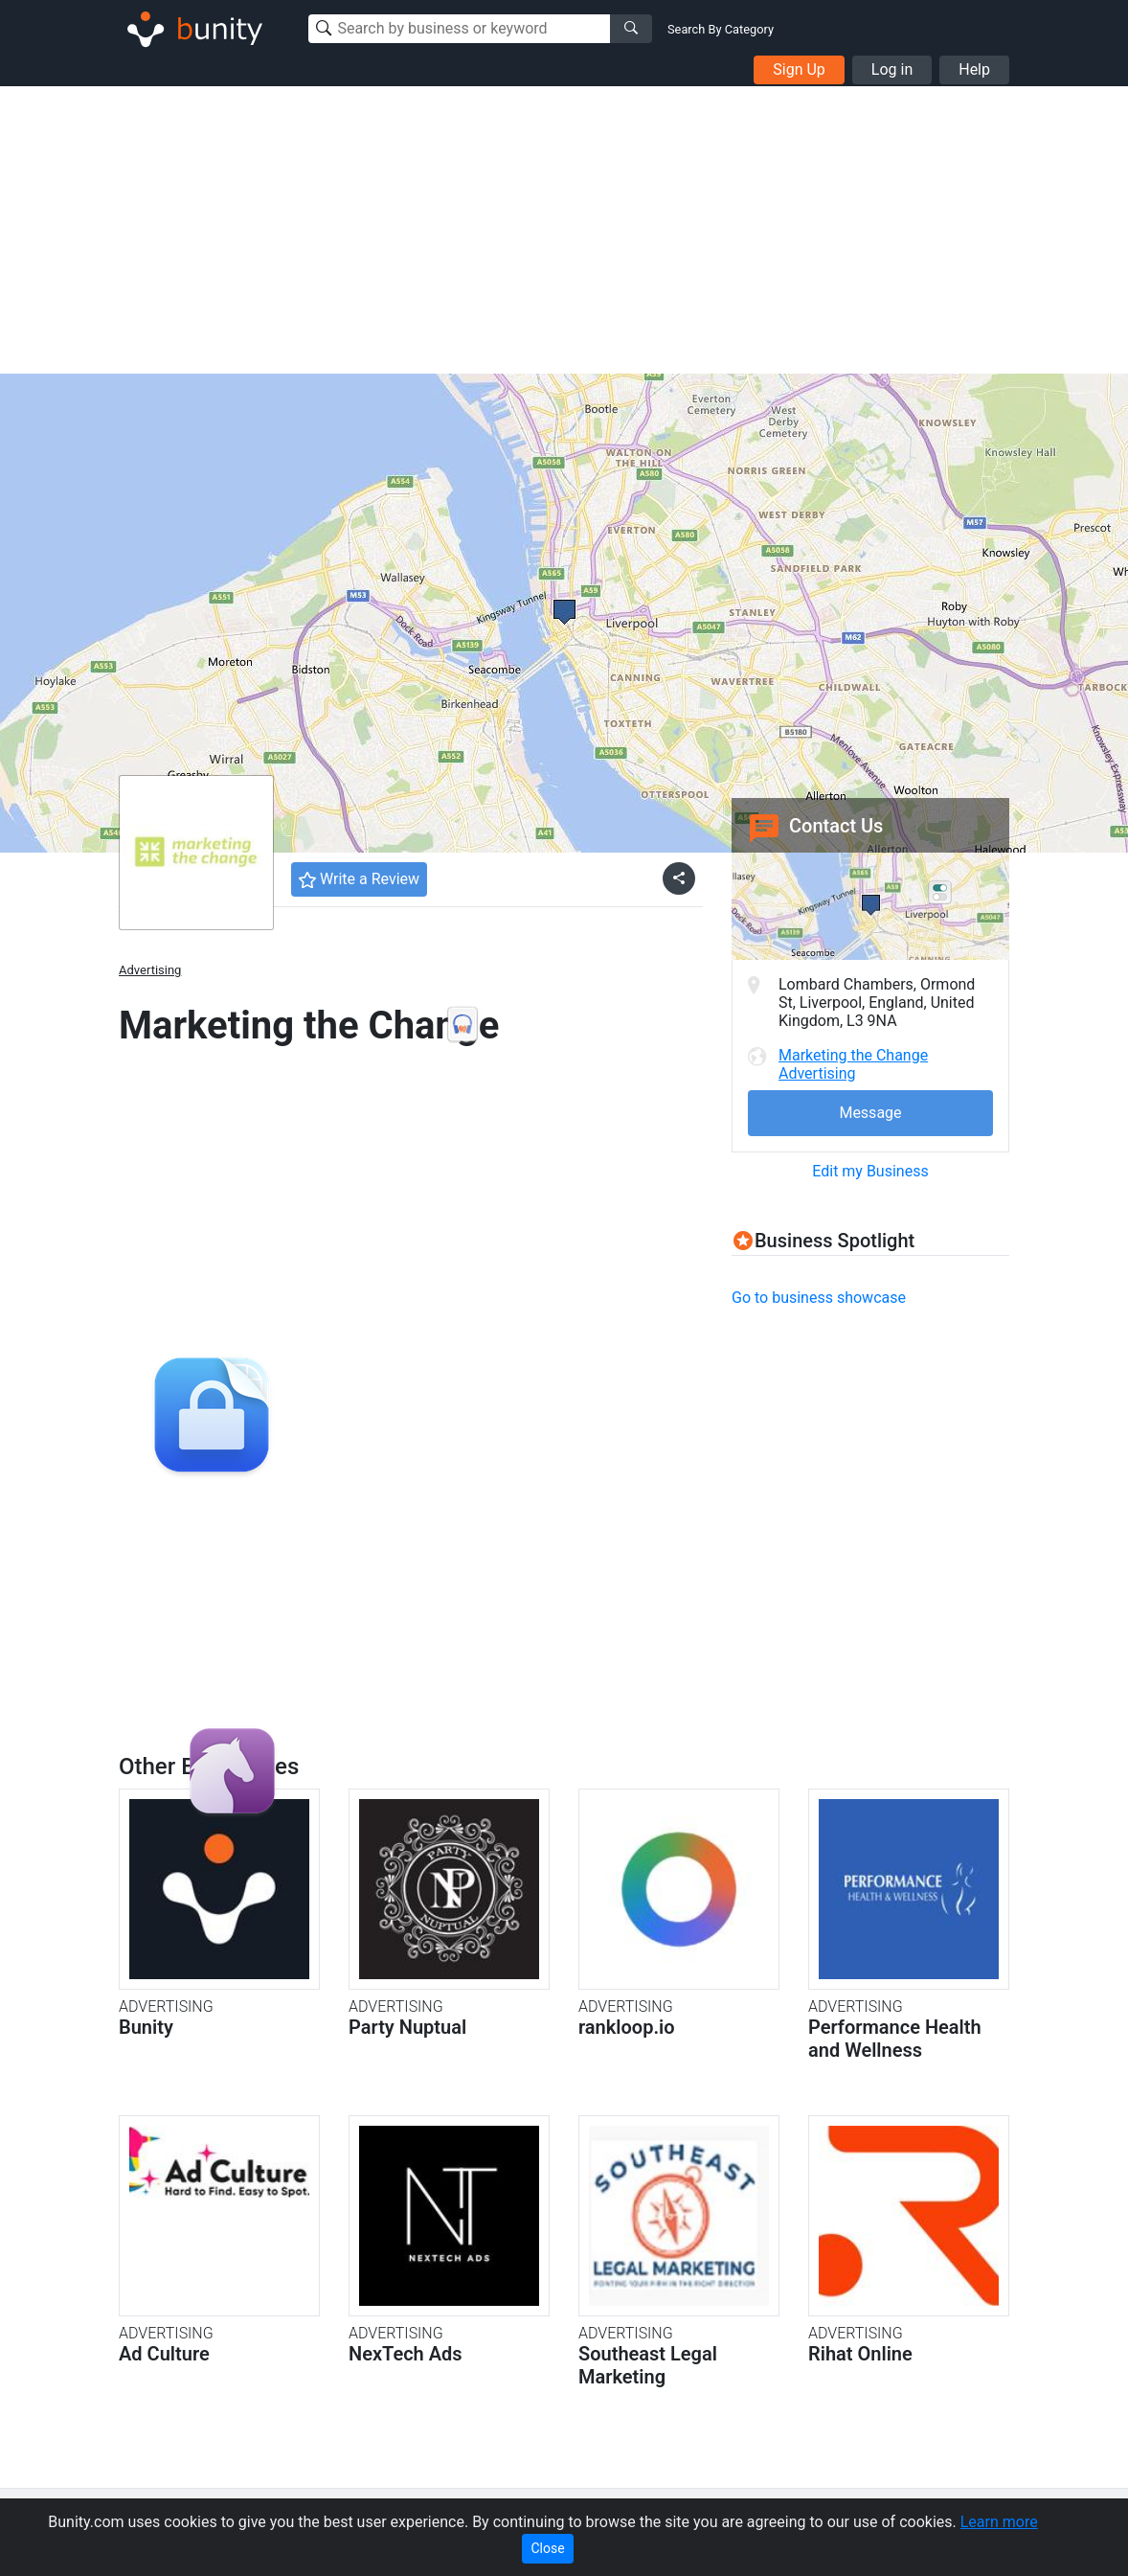 Image resolution: width=1128 pixels, height=2576 pixels. What do you see at coordinates (232, 1770) in the screenshot?
I see `open anjuta integrated development environment` at bounding box center [232, 1770].